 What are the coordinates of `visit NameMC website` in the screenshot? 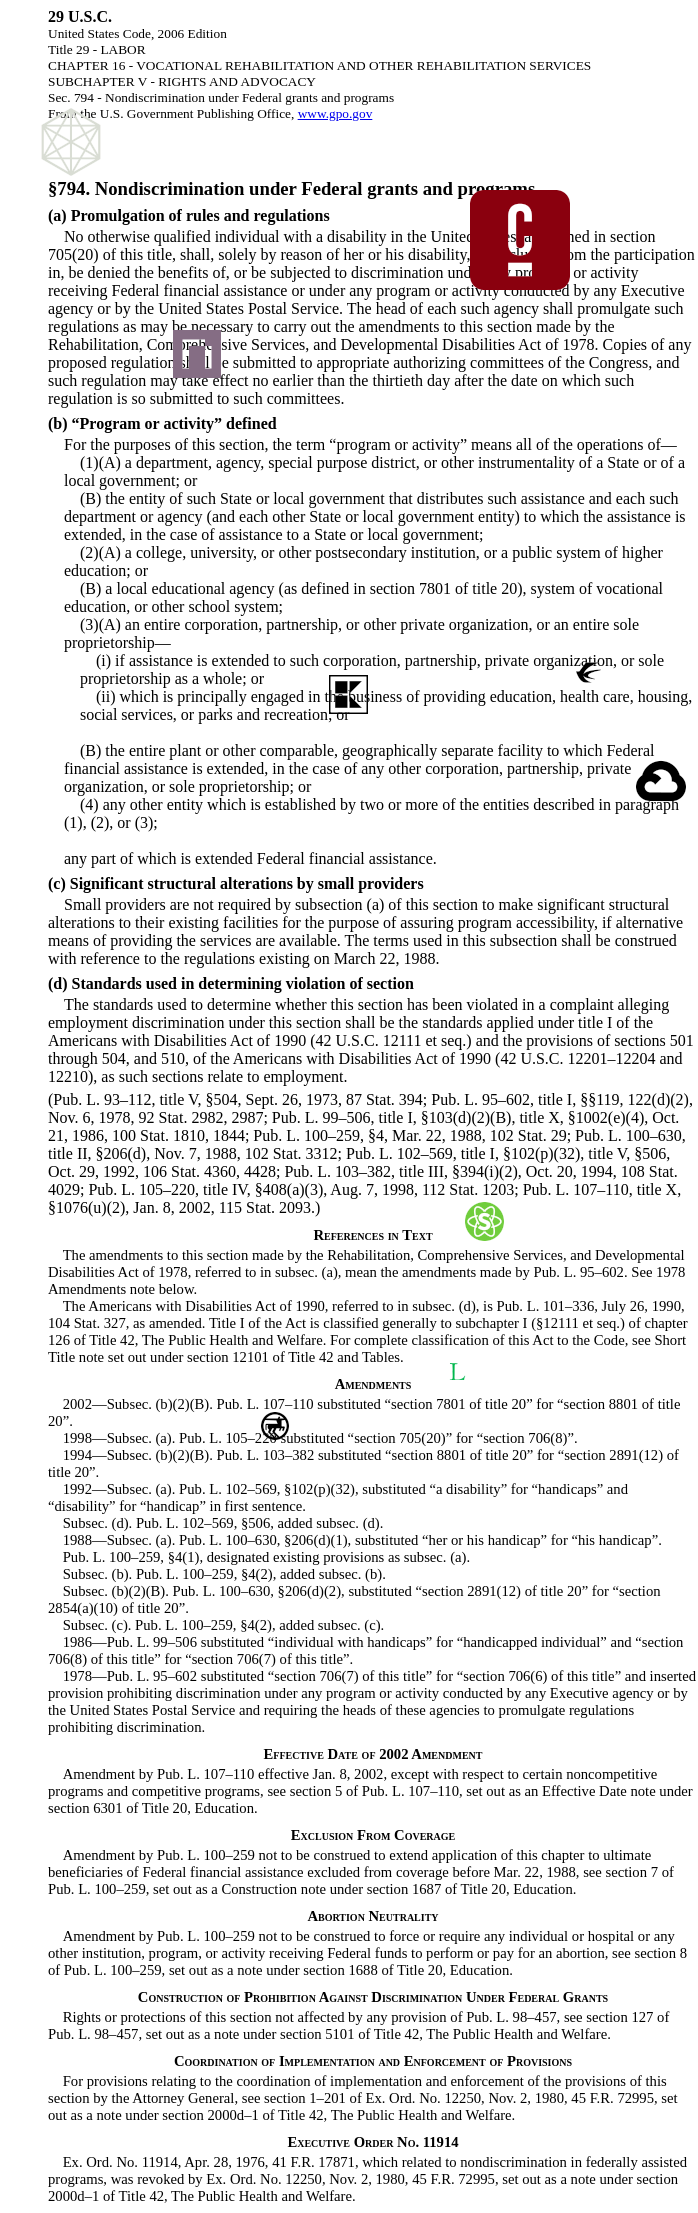 It's located at (197, 354).